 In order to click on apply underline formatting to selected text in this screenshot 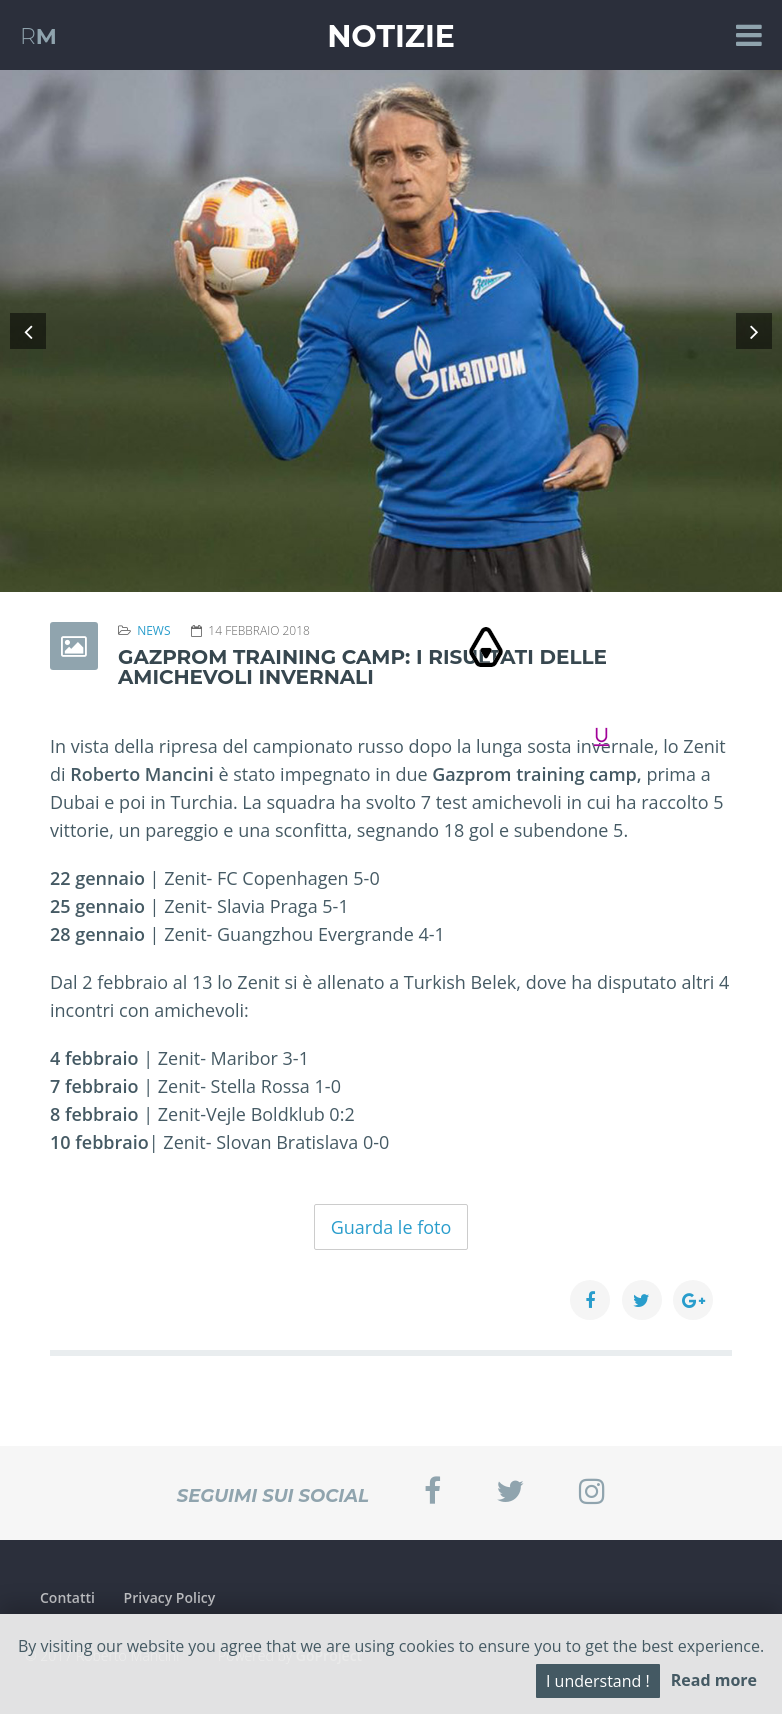, I will do `click(601, 736)`.